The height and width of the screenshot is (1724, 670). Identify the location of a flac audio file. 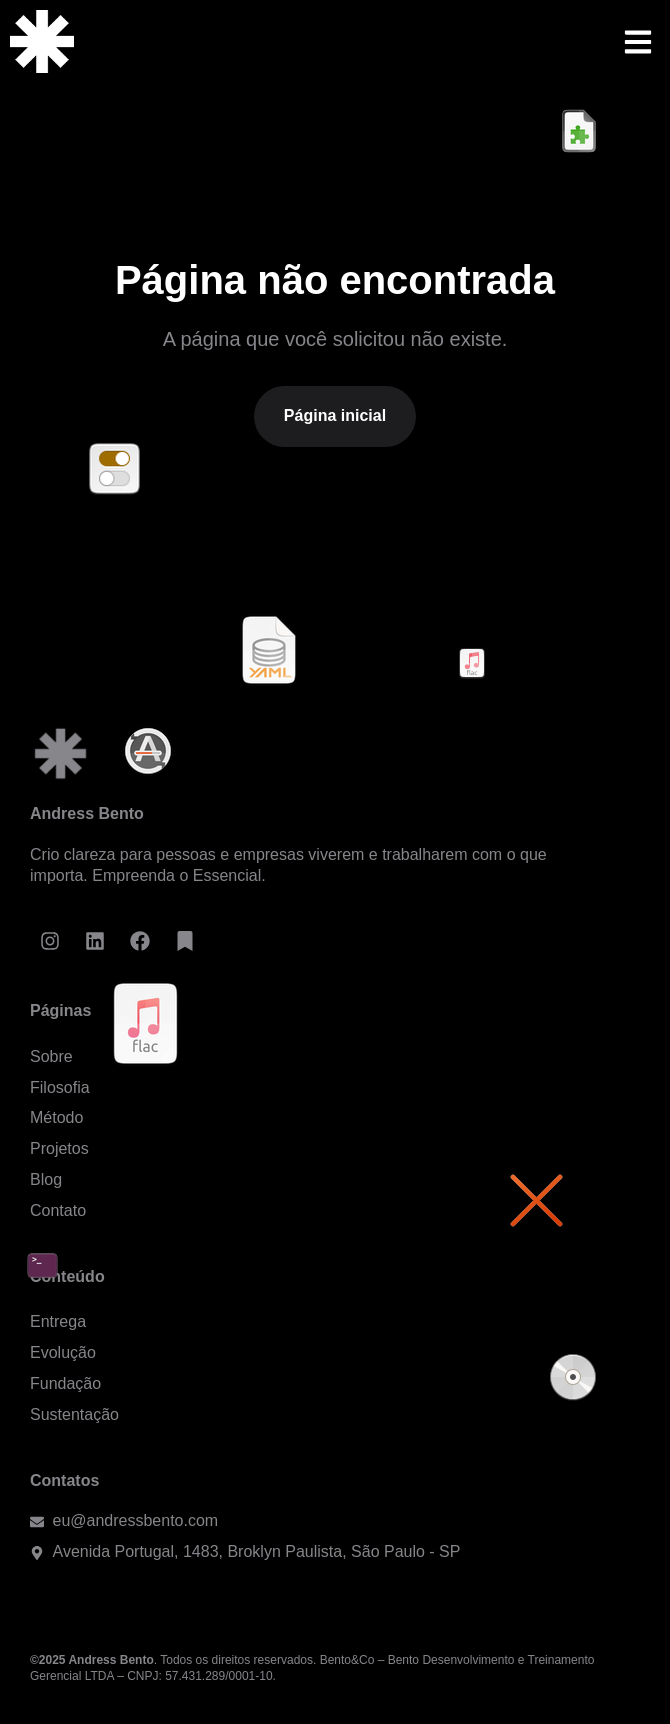
(472, 663).